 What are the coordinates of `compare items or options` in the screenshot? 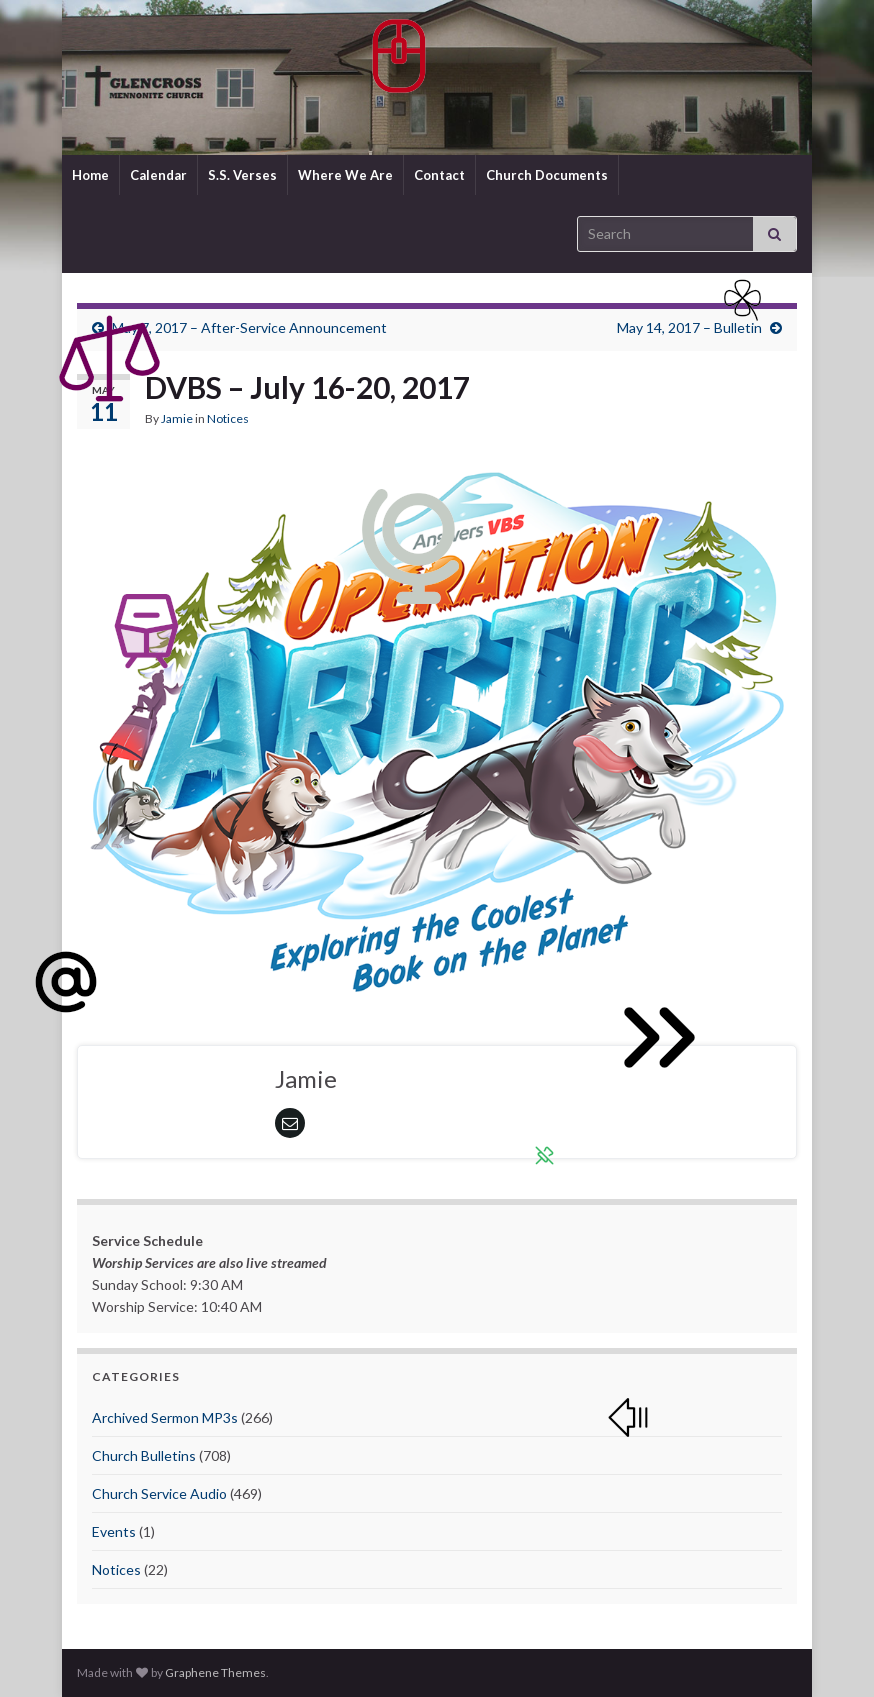 It's located at (109, 358).